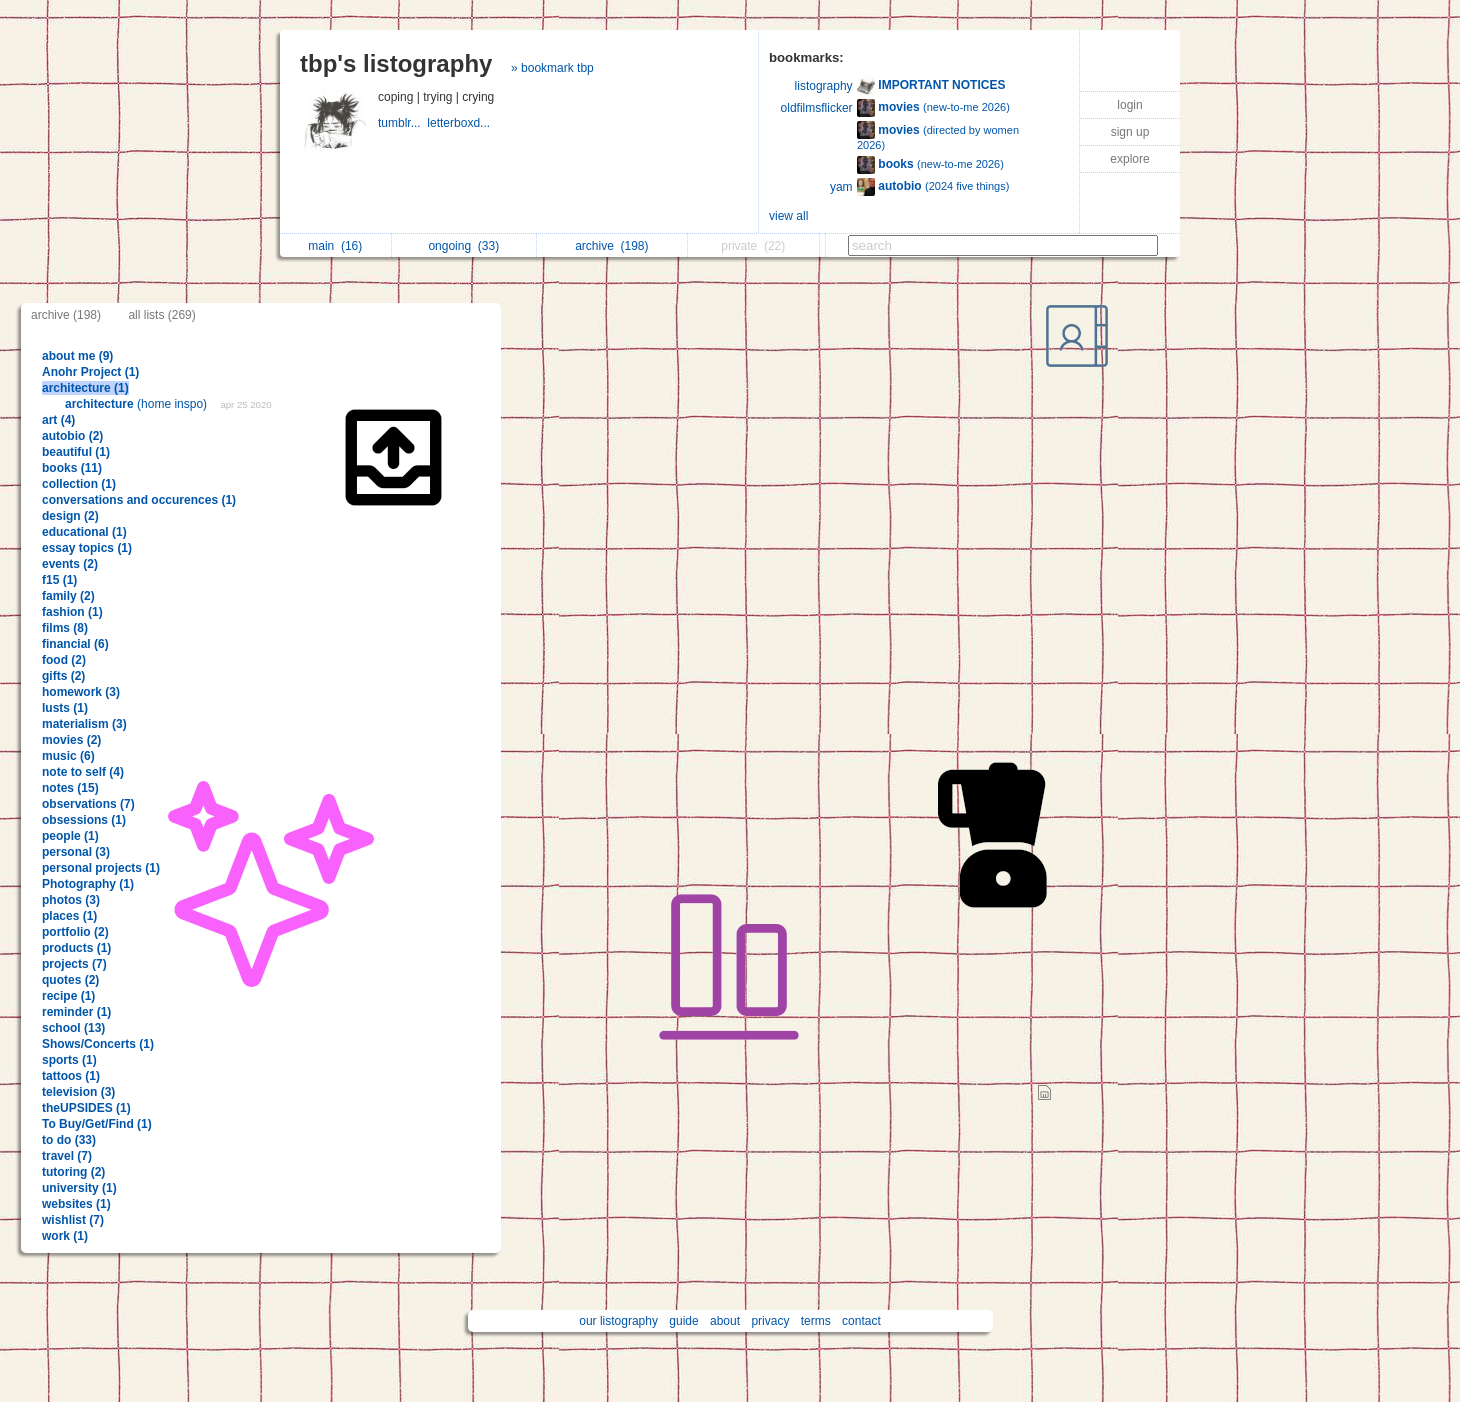 This screenshot has width=1460, height=1402. What do you see at coordinates (1077, 336) in the screenshot?
I see `access your contacts or address book` at bounding box center [1077, 336].